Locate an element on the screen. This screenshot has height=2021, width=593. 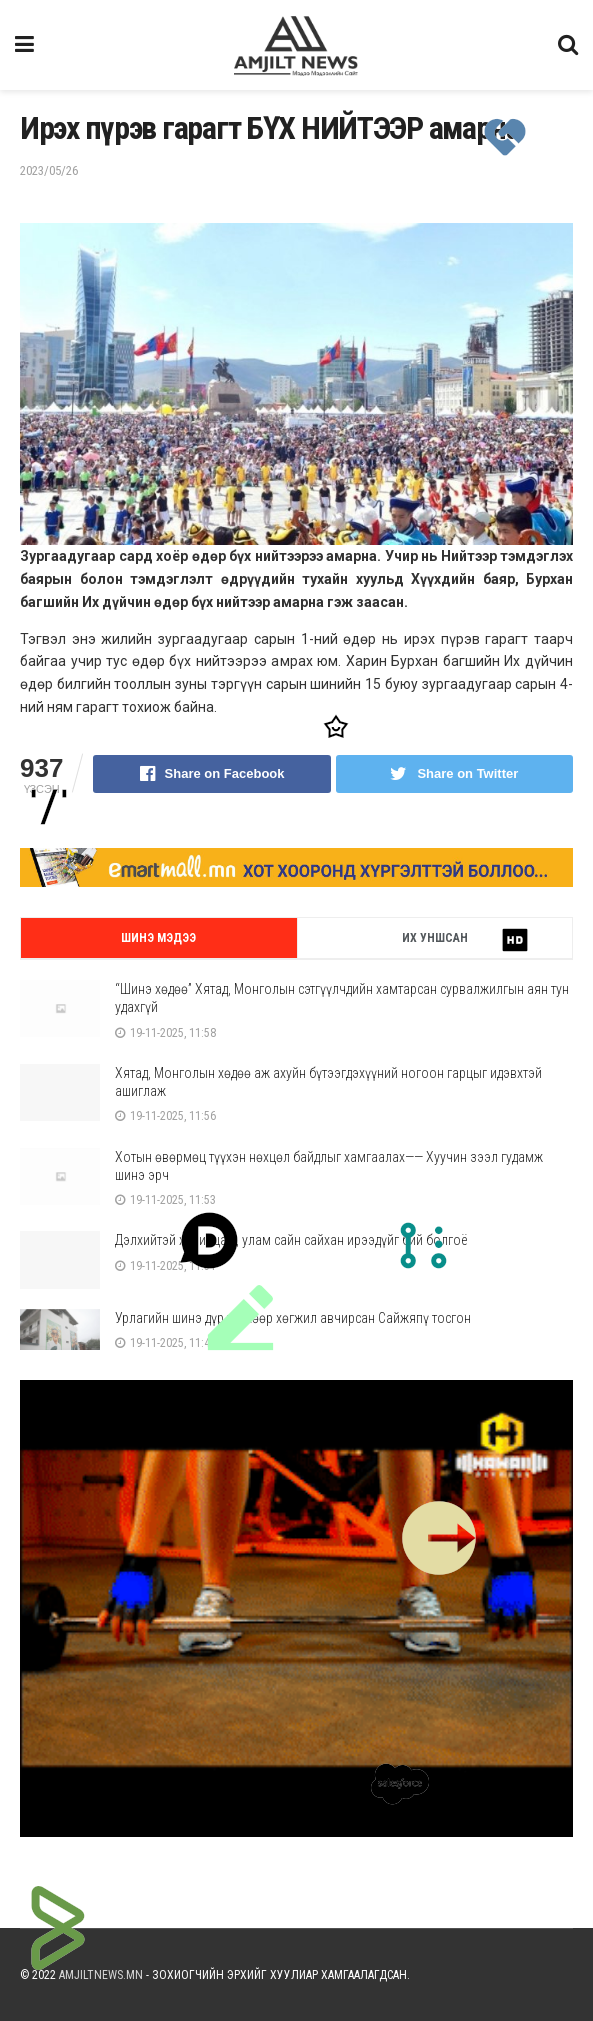
BMC Software company logo is located at coordinates (58, 1928).